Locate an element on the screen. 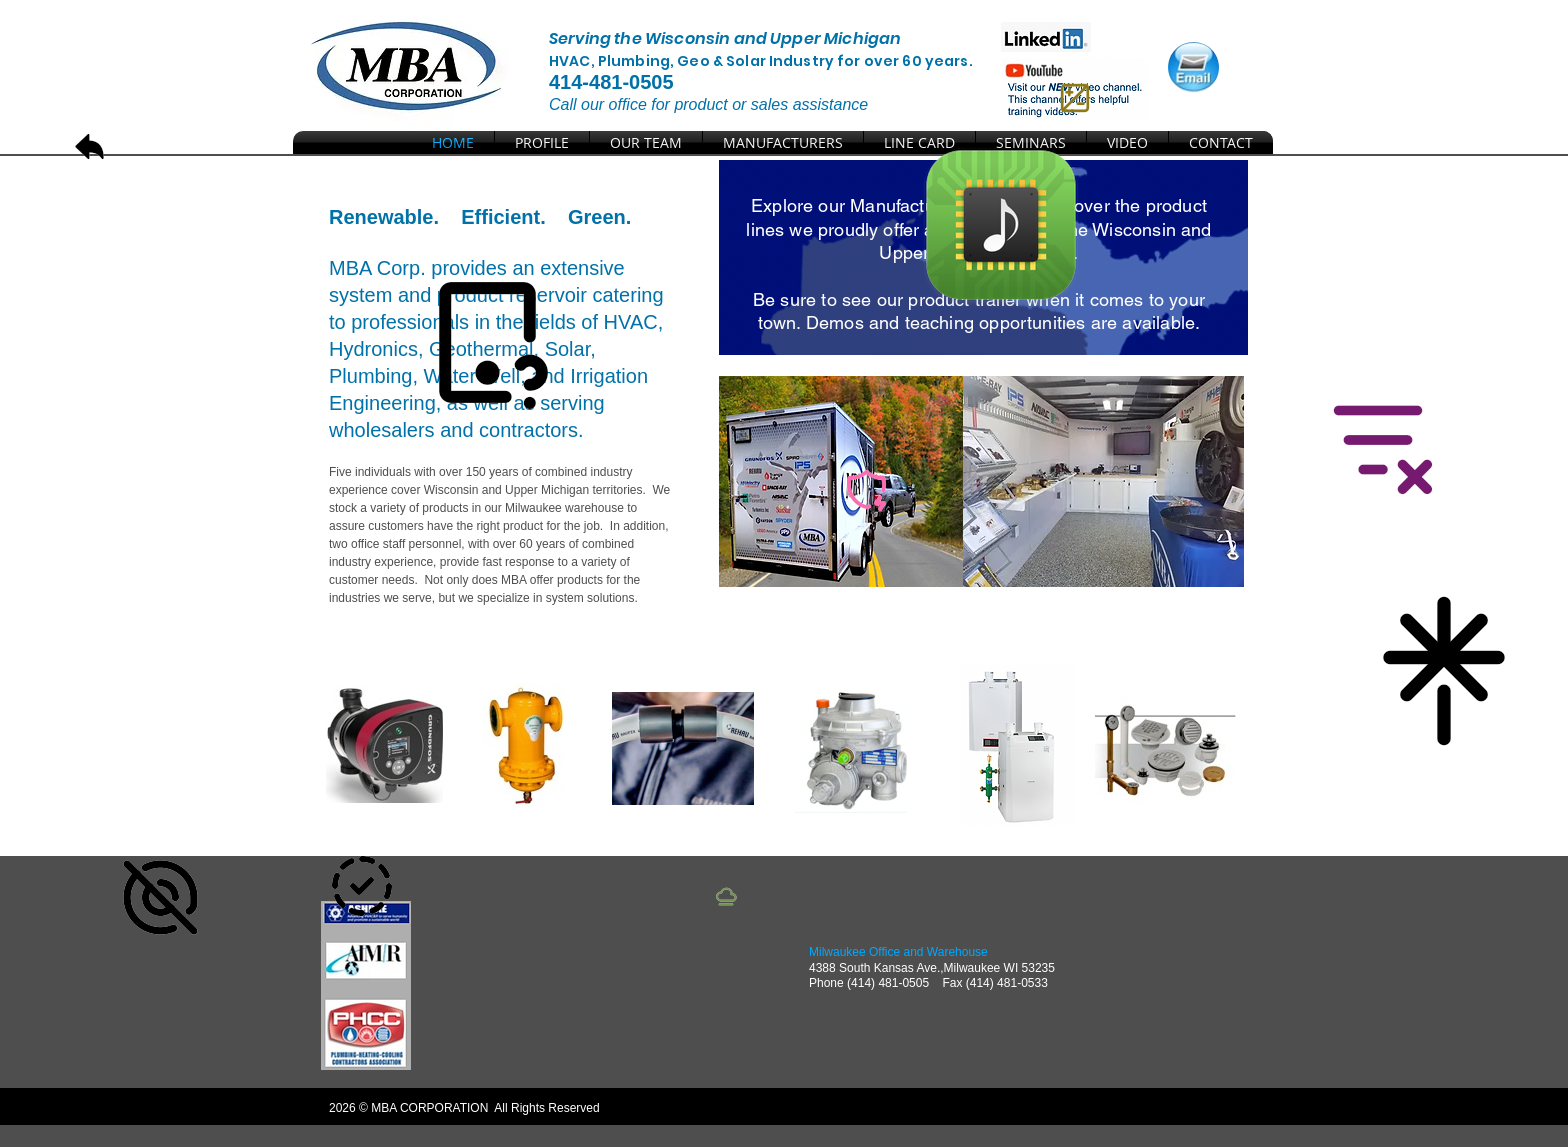  disable email or mention notifications is located at coordinates (160, 897).